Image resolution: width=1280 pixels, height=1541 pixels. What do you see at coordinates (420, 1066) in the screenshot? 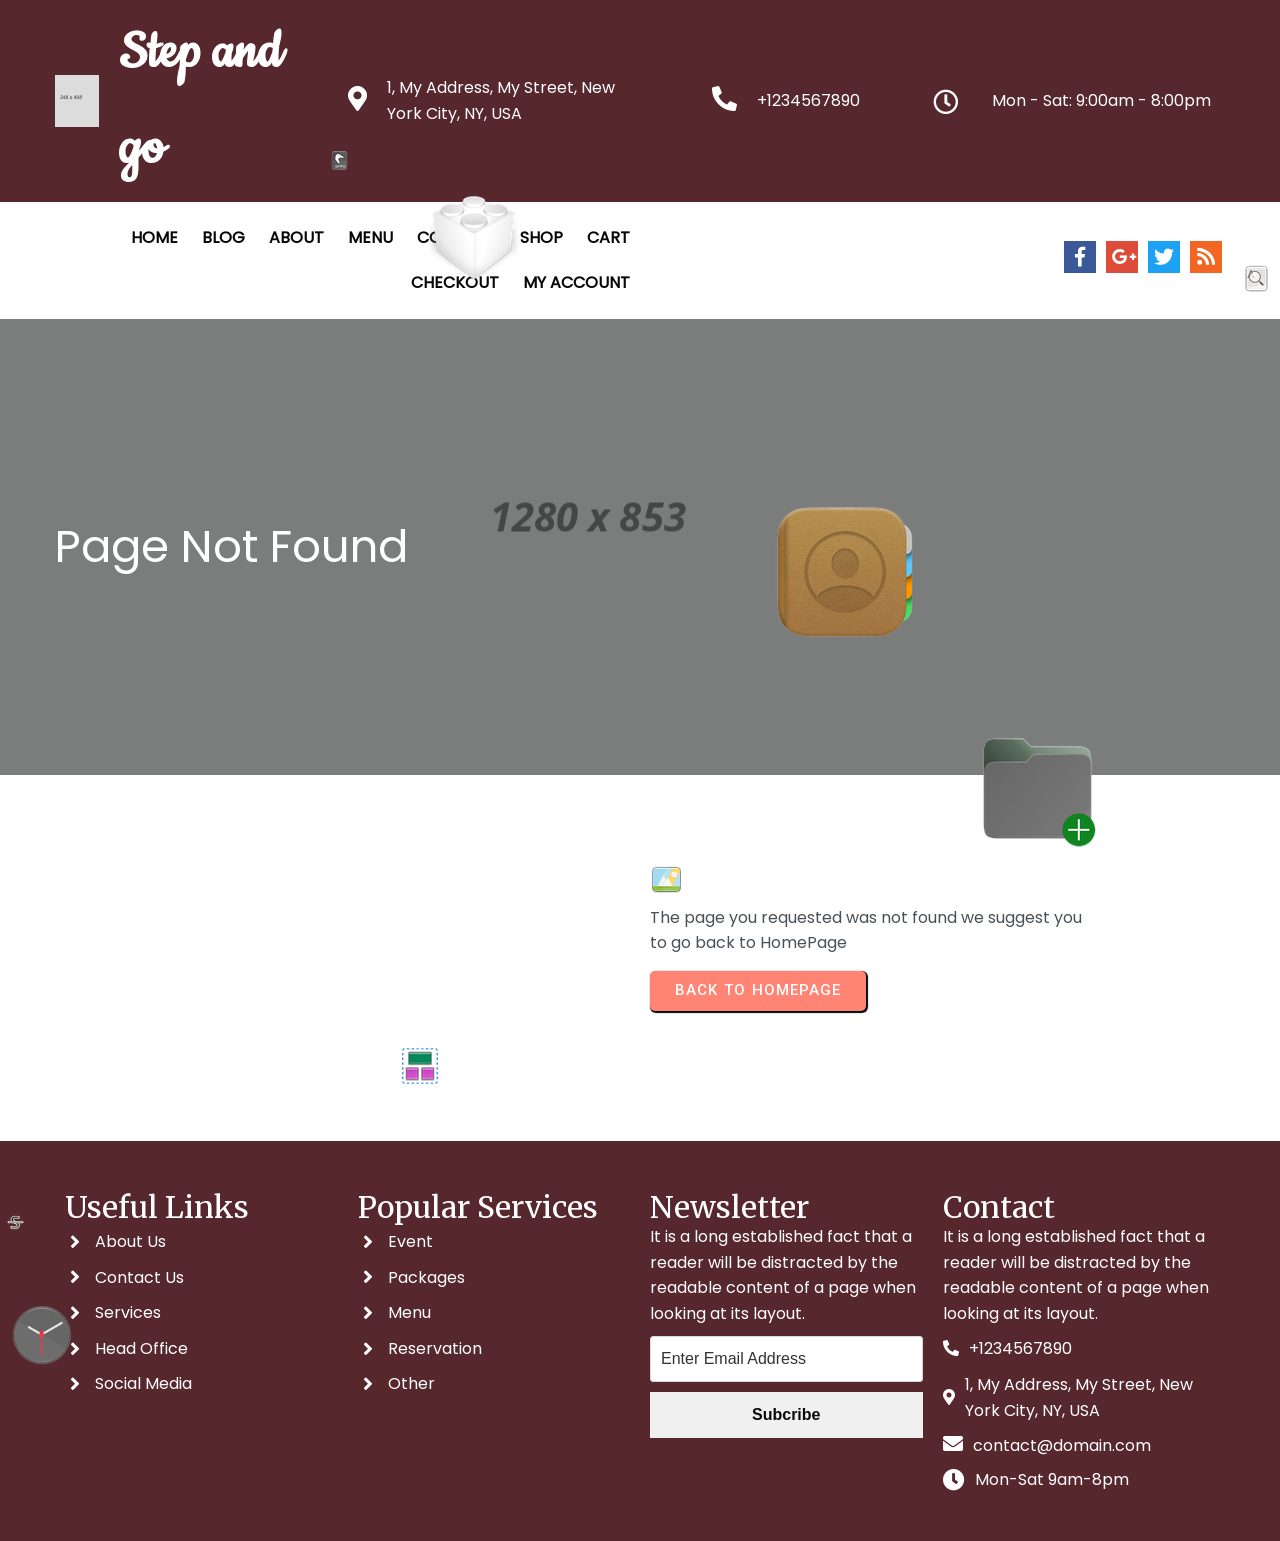
I see `select all items in the current view` at bounding box center [420, 1066].